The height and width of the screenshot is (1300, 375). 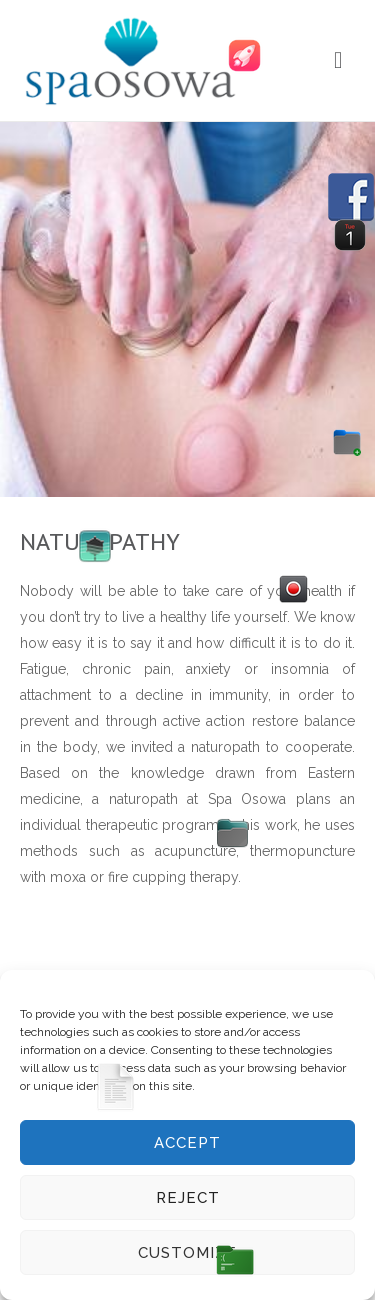 What do you see at coordinates (115, 1087) in the screenshot?
I see `a text document file preview` at bounding box center [115, 1087].